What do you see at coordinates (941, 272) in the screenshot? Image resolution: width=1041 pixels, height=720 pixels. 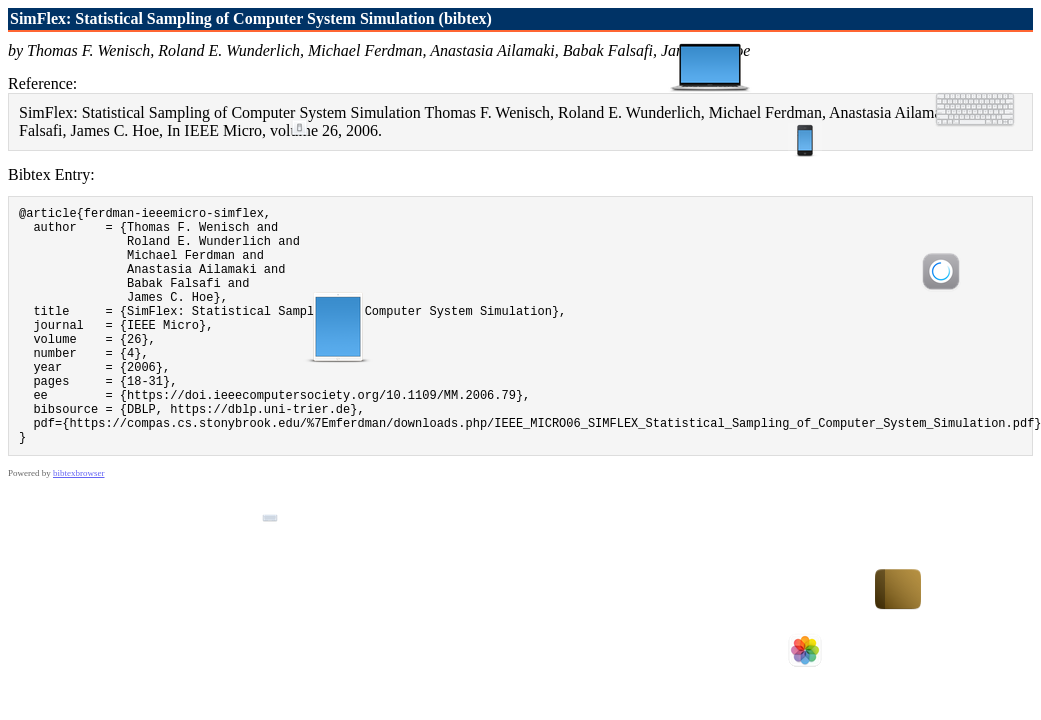 I see `configure app launch animation preferences` at bounding box center [941, 272].